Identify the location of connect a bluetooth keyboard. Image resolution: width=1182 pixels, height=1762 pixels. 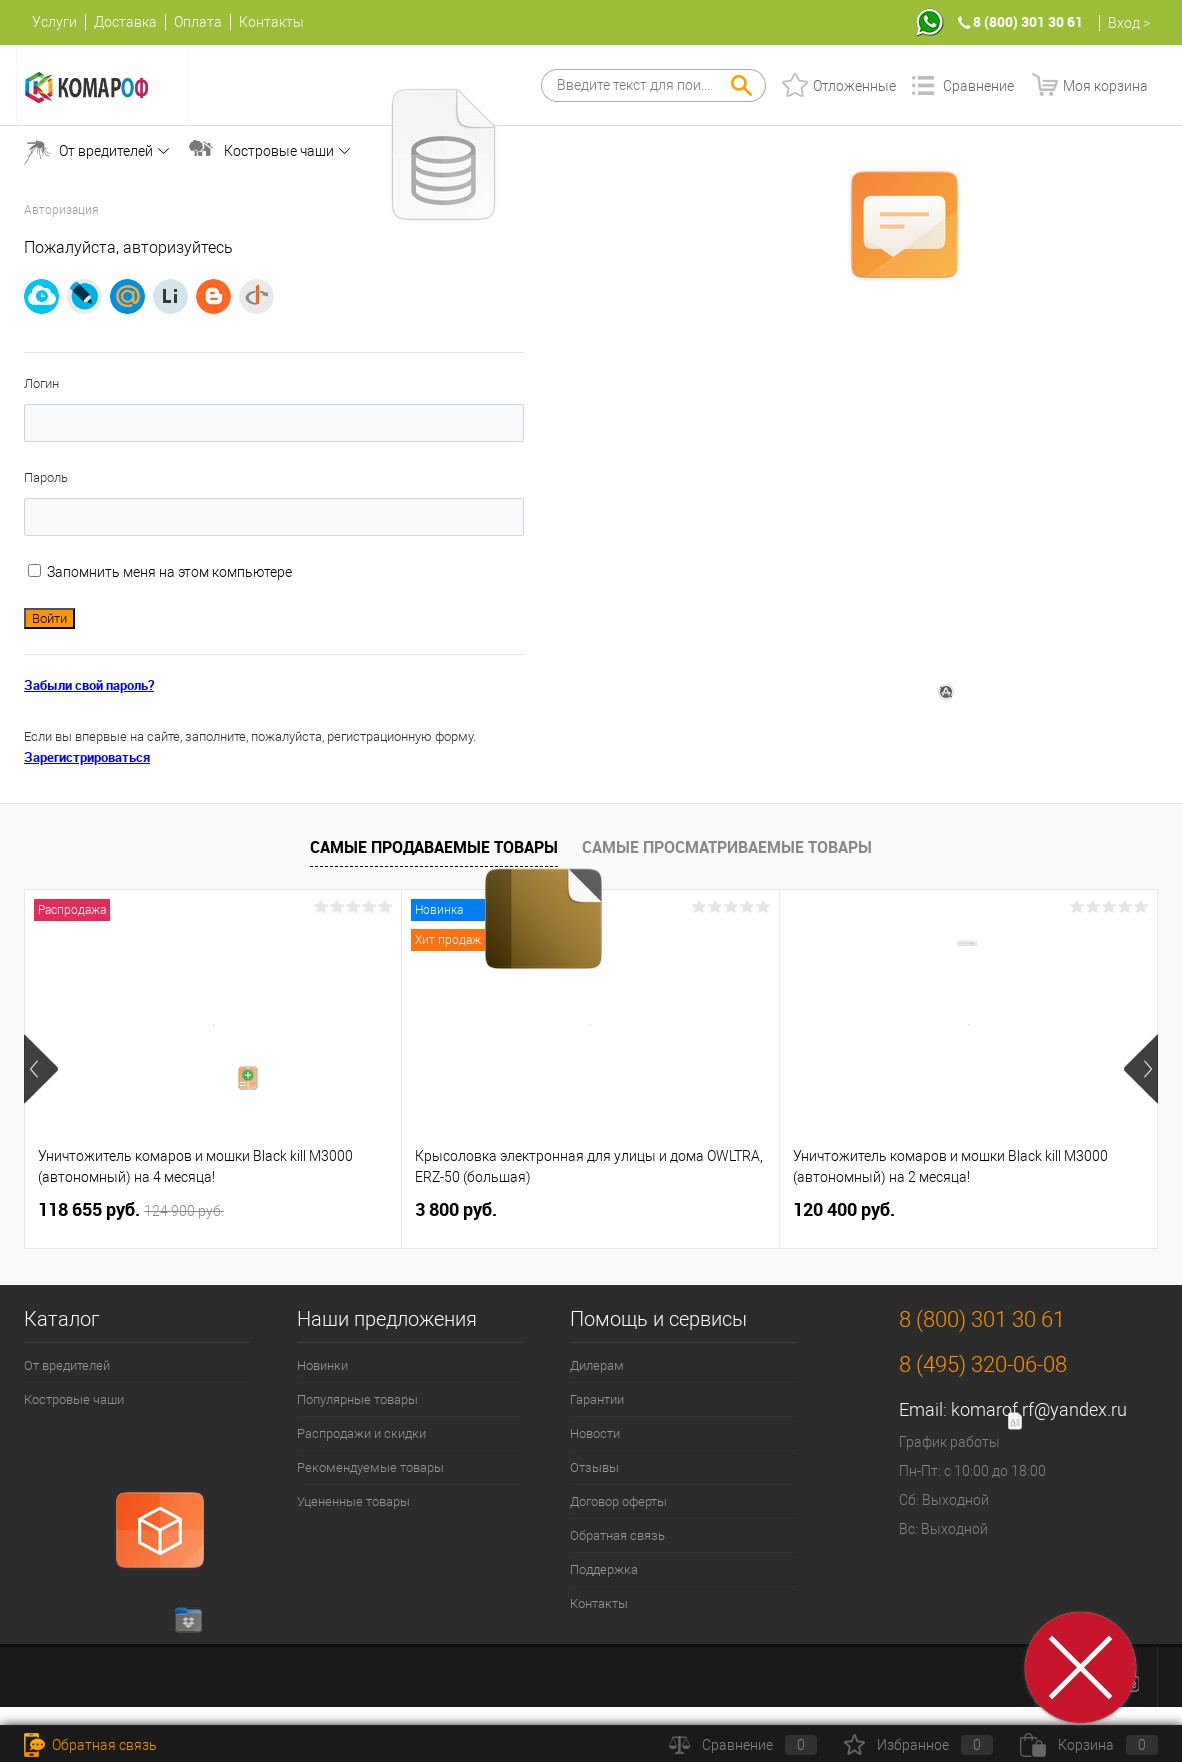
(967, 943).